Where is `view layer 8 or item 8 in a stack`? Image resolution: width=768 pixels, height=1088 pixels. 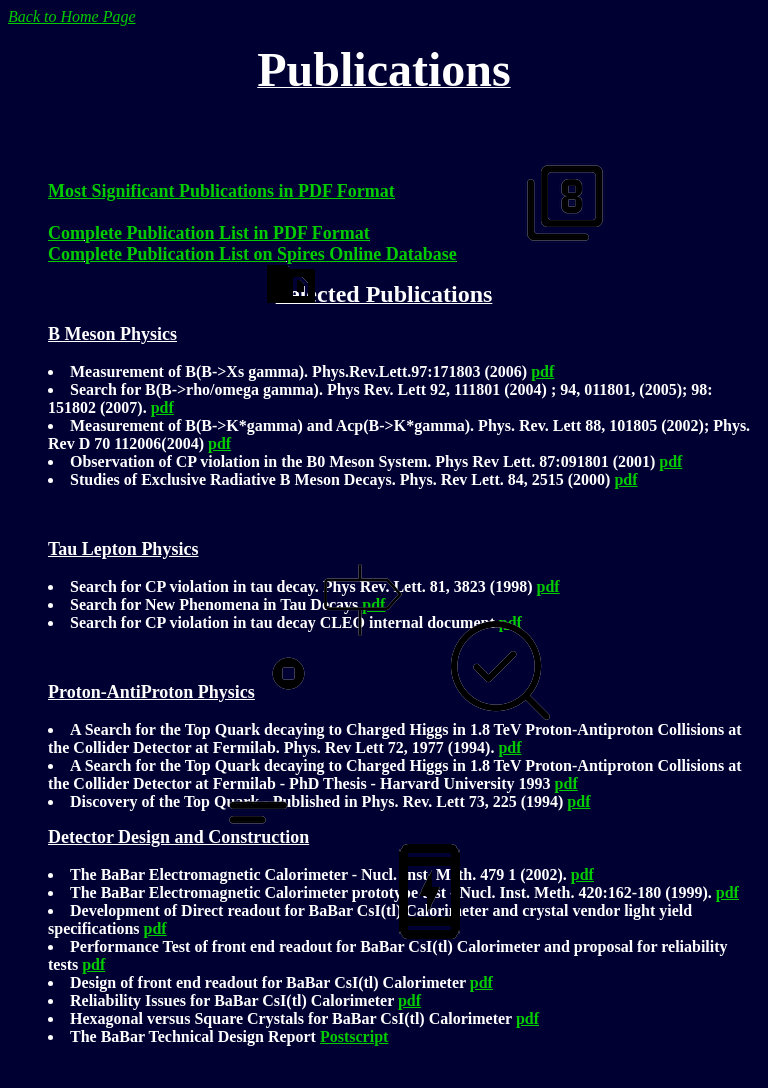 view layer 8 or item 8 in a stack is located at coordinates (565, 203).